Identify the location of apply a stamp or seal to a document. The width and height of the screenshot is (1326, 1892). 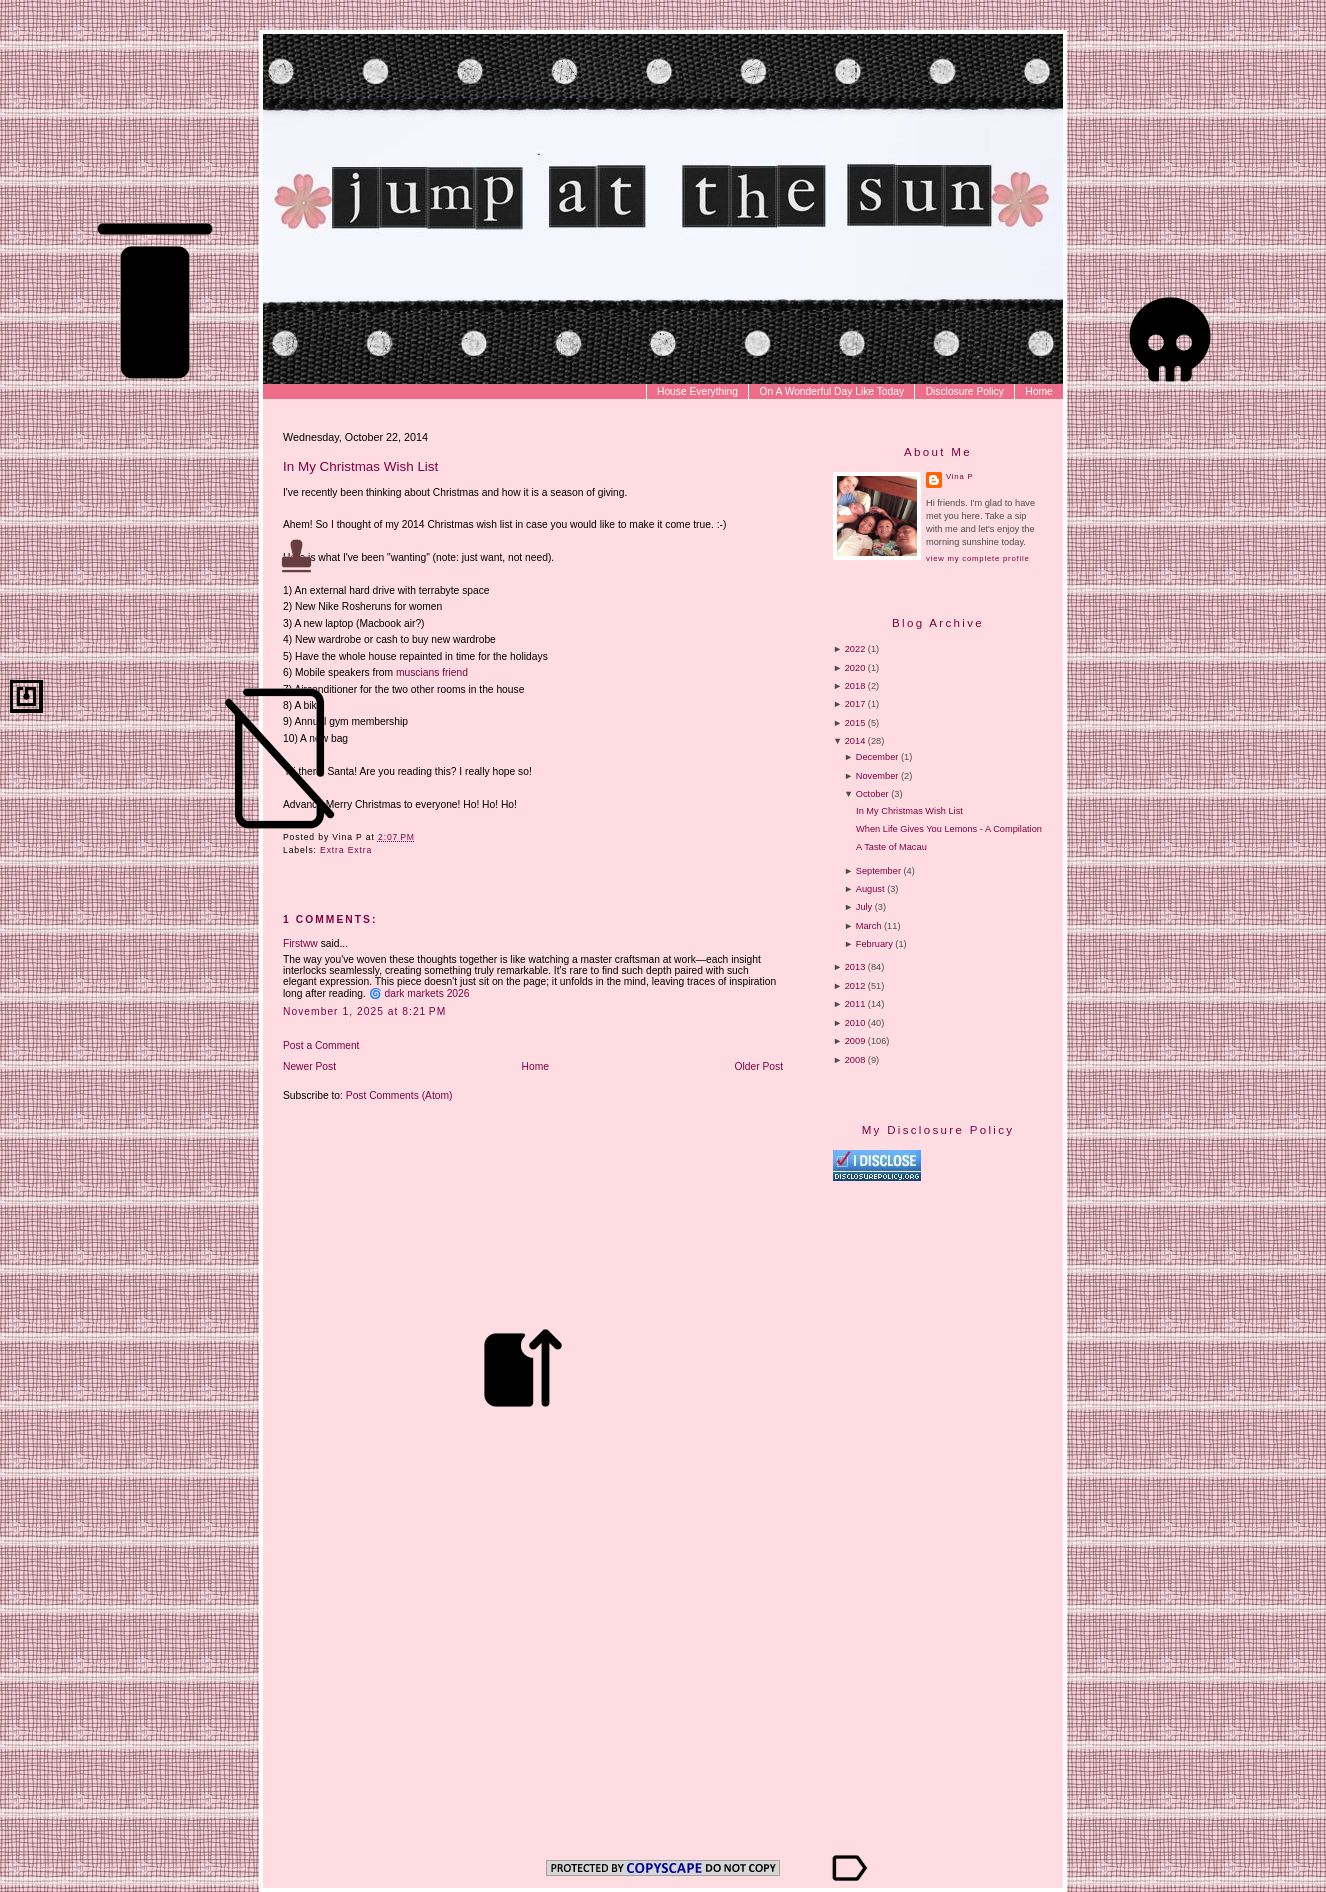
(296, 556).